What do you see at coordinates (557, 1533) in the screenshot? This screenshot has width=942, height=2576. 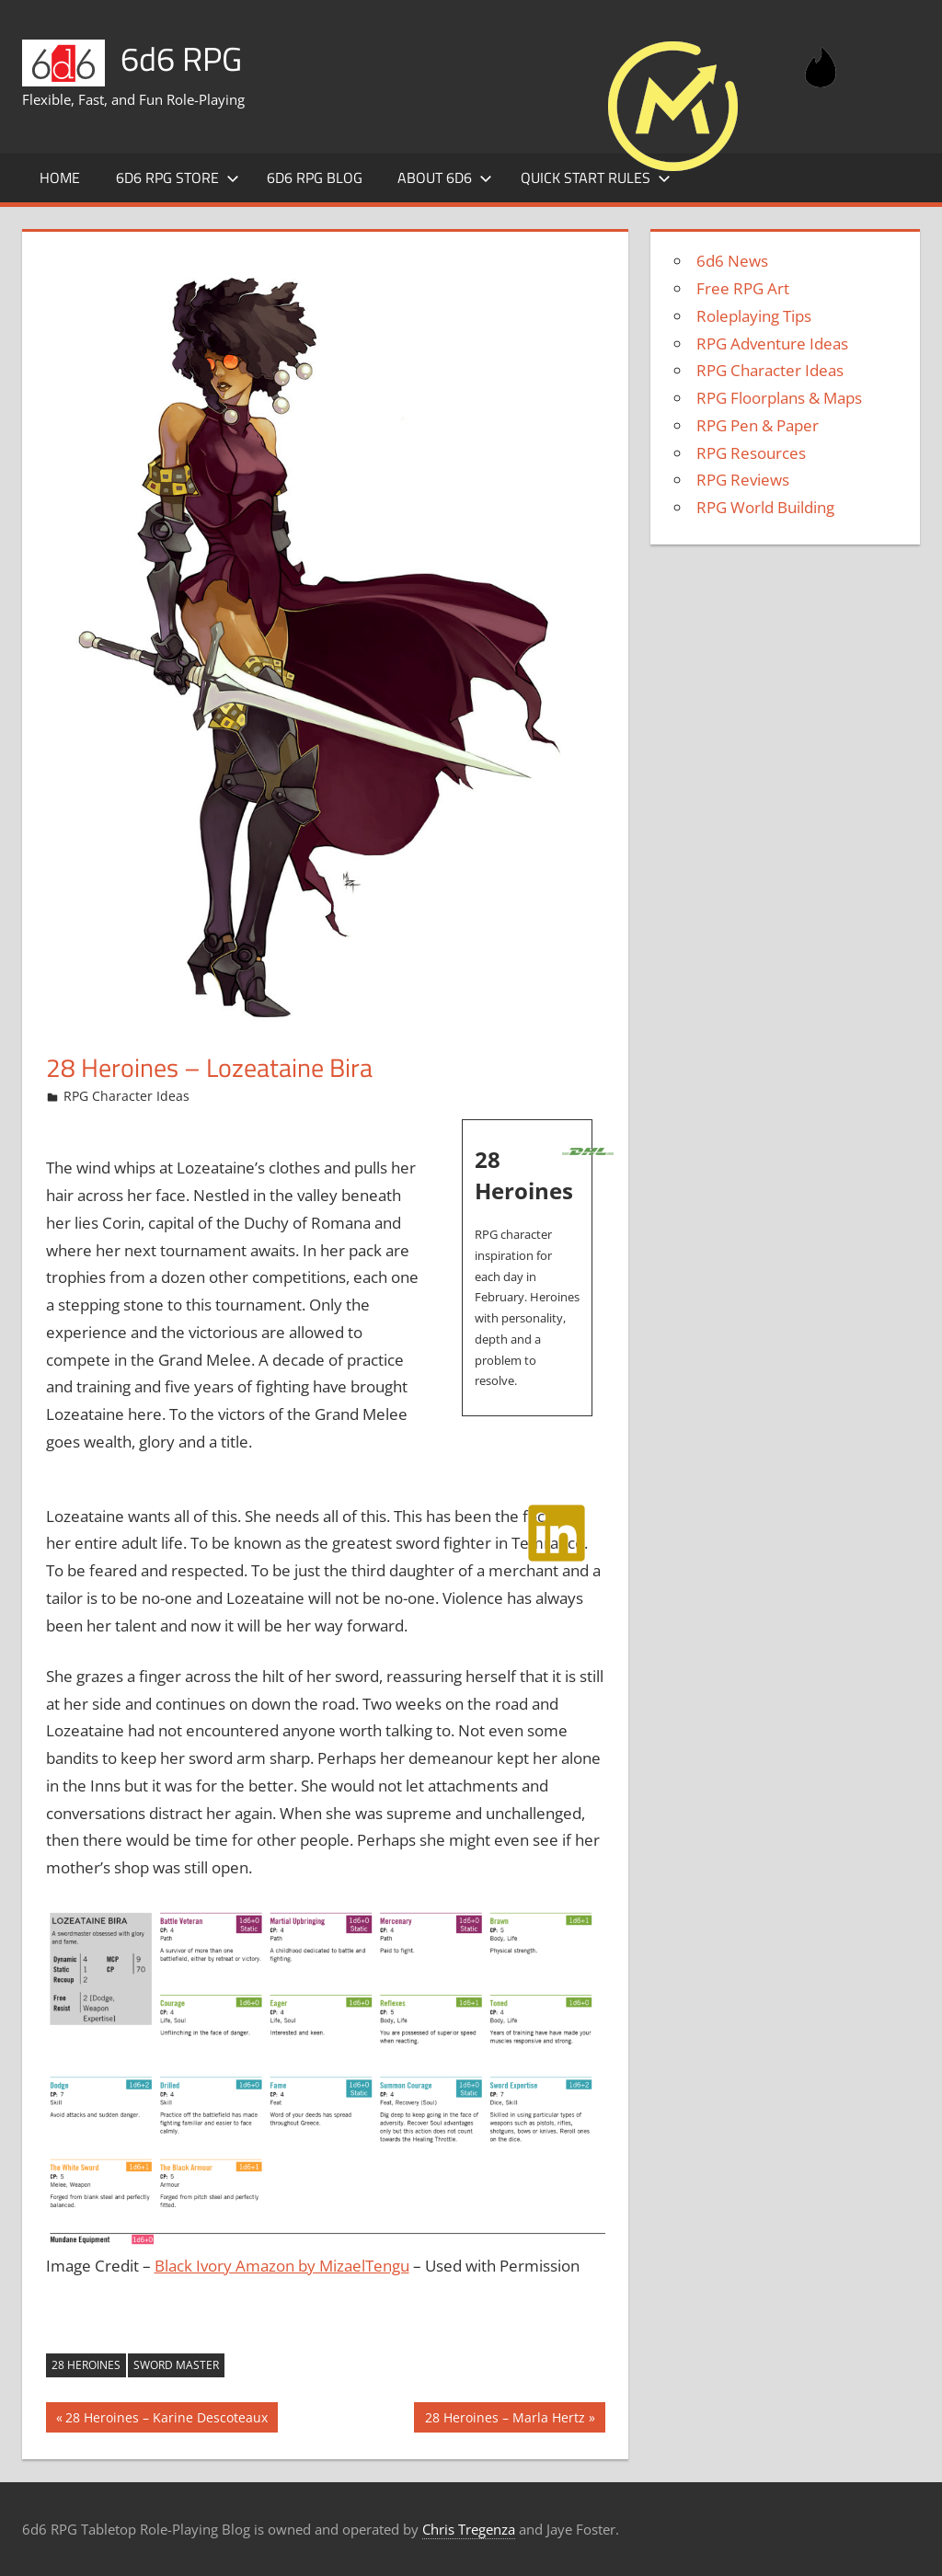 I see `open LinkedIn profile` at bounding box center [557, 1533].